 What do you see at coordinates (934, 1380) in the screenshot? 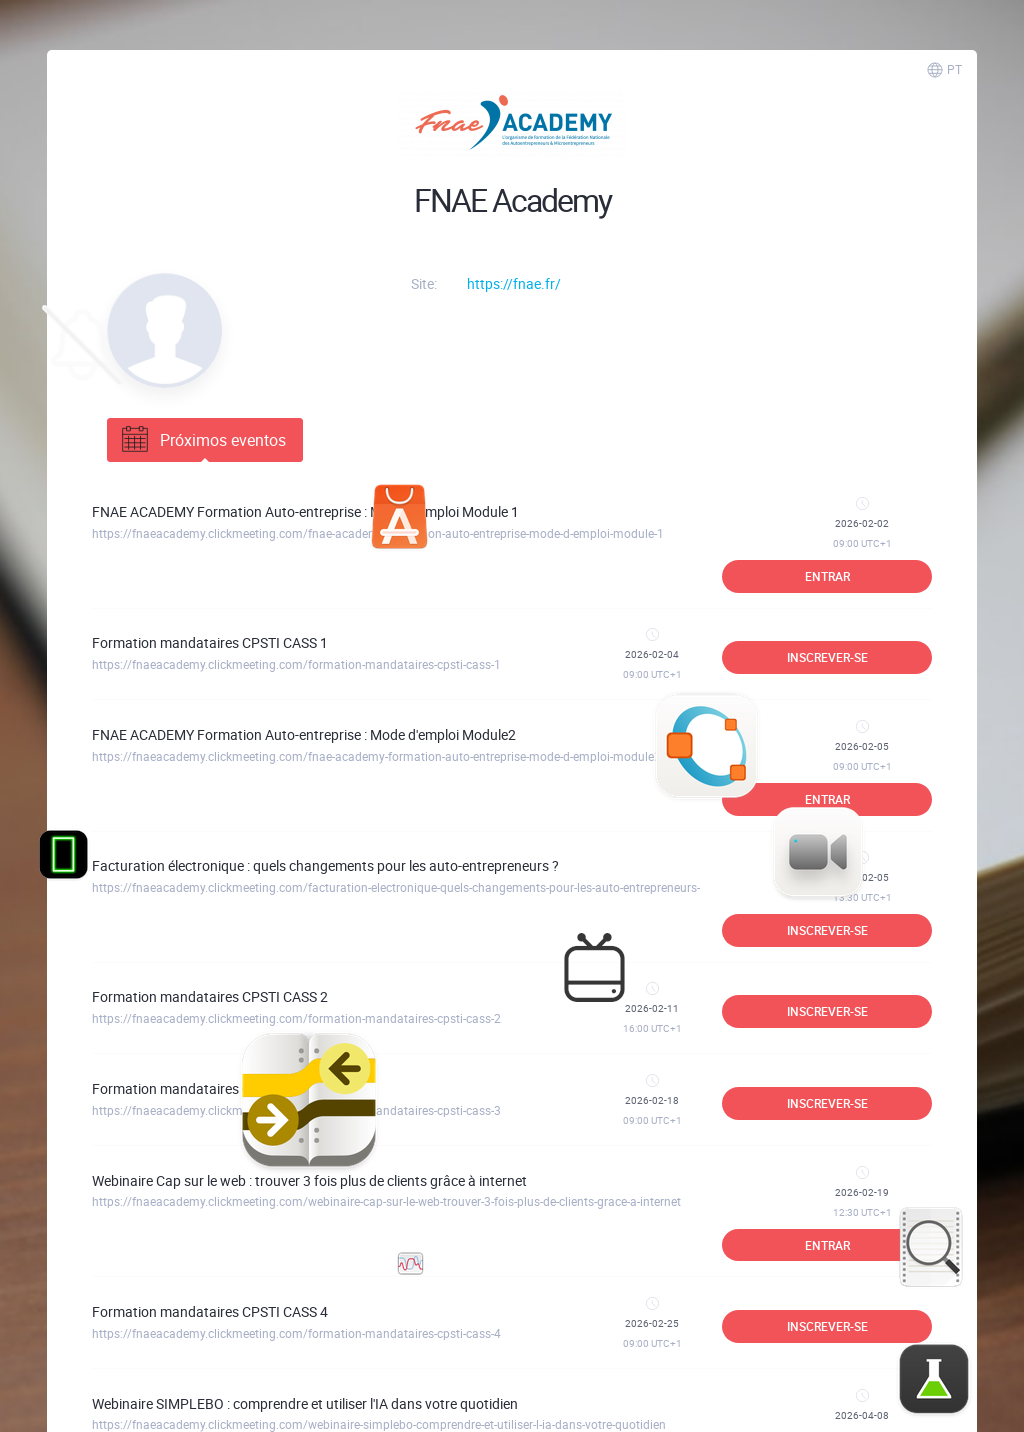
I see `open science or chemistry-related applications` at bounding box center [934, 1380].